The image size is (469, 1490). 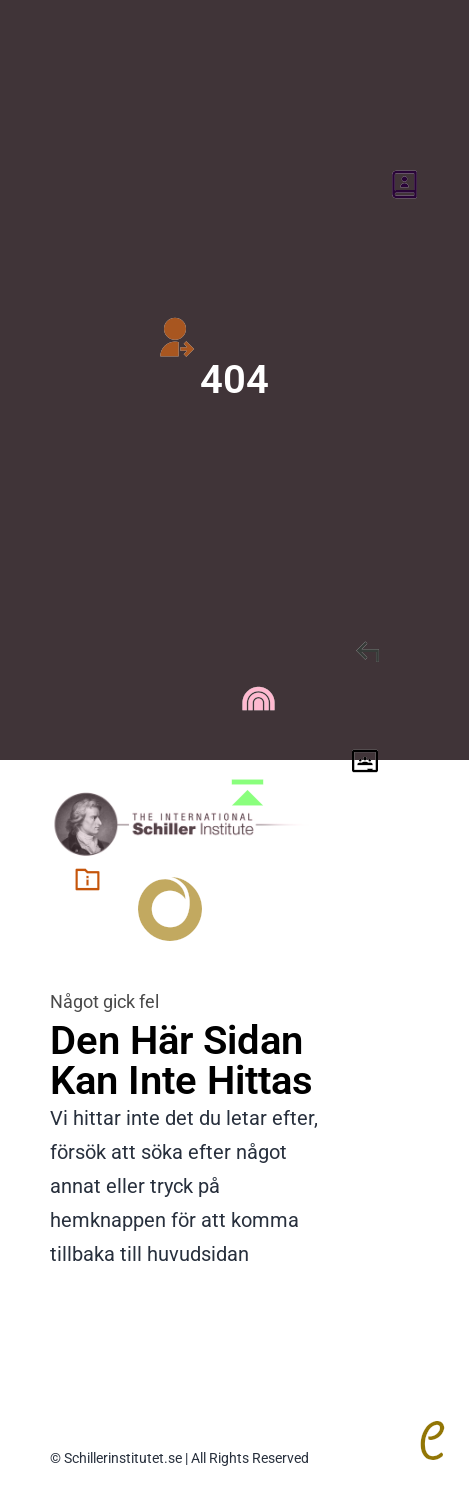 I want to click on open calibre-web ebook management app, so click(x=432, y=1440).